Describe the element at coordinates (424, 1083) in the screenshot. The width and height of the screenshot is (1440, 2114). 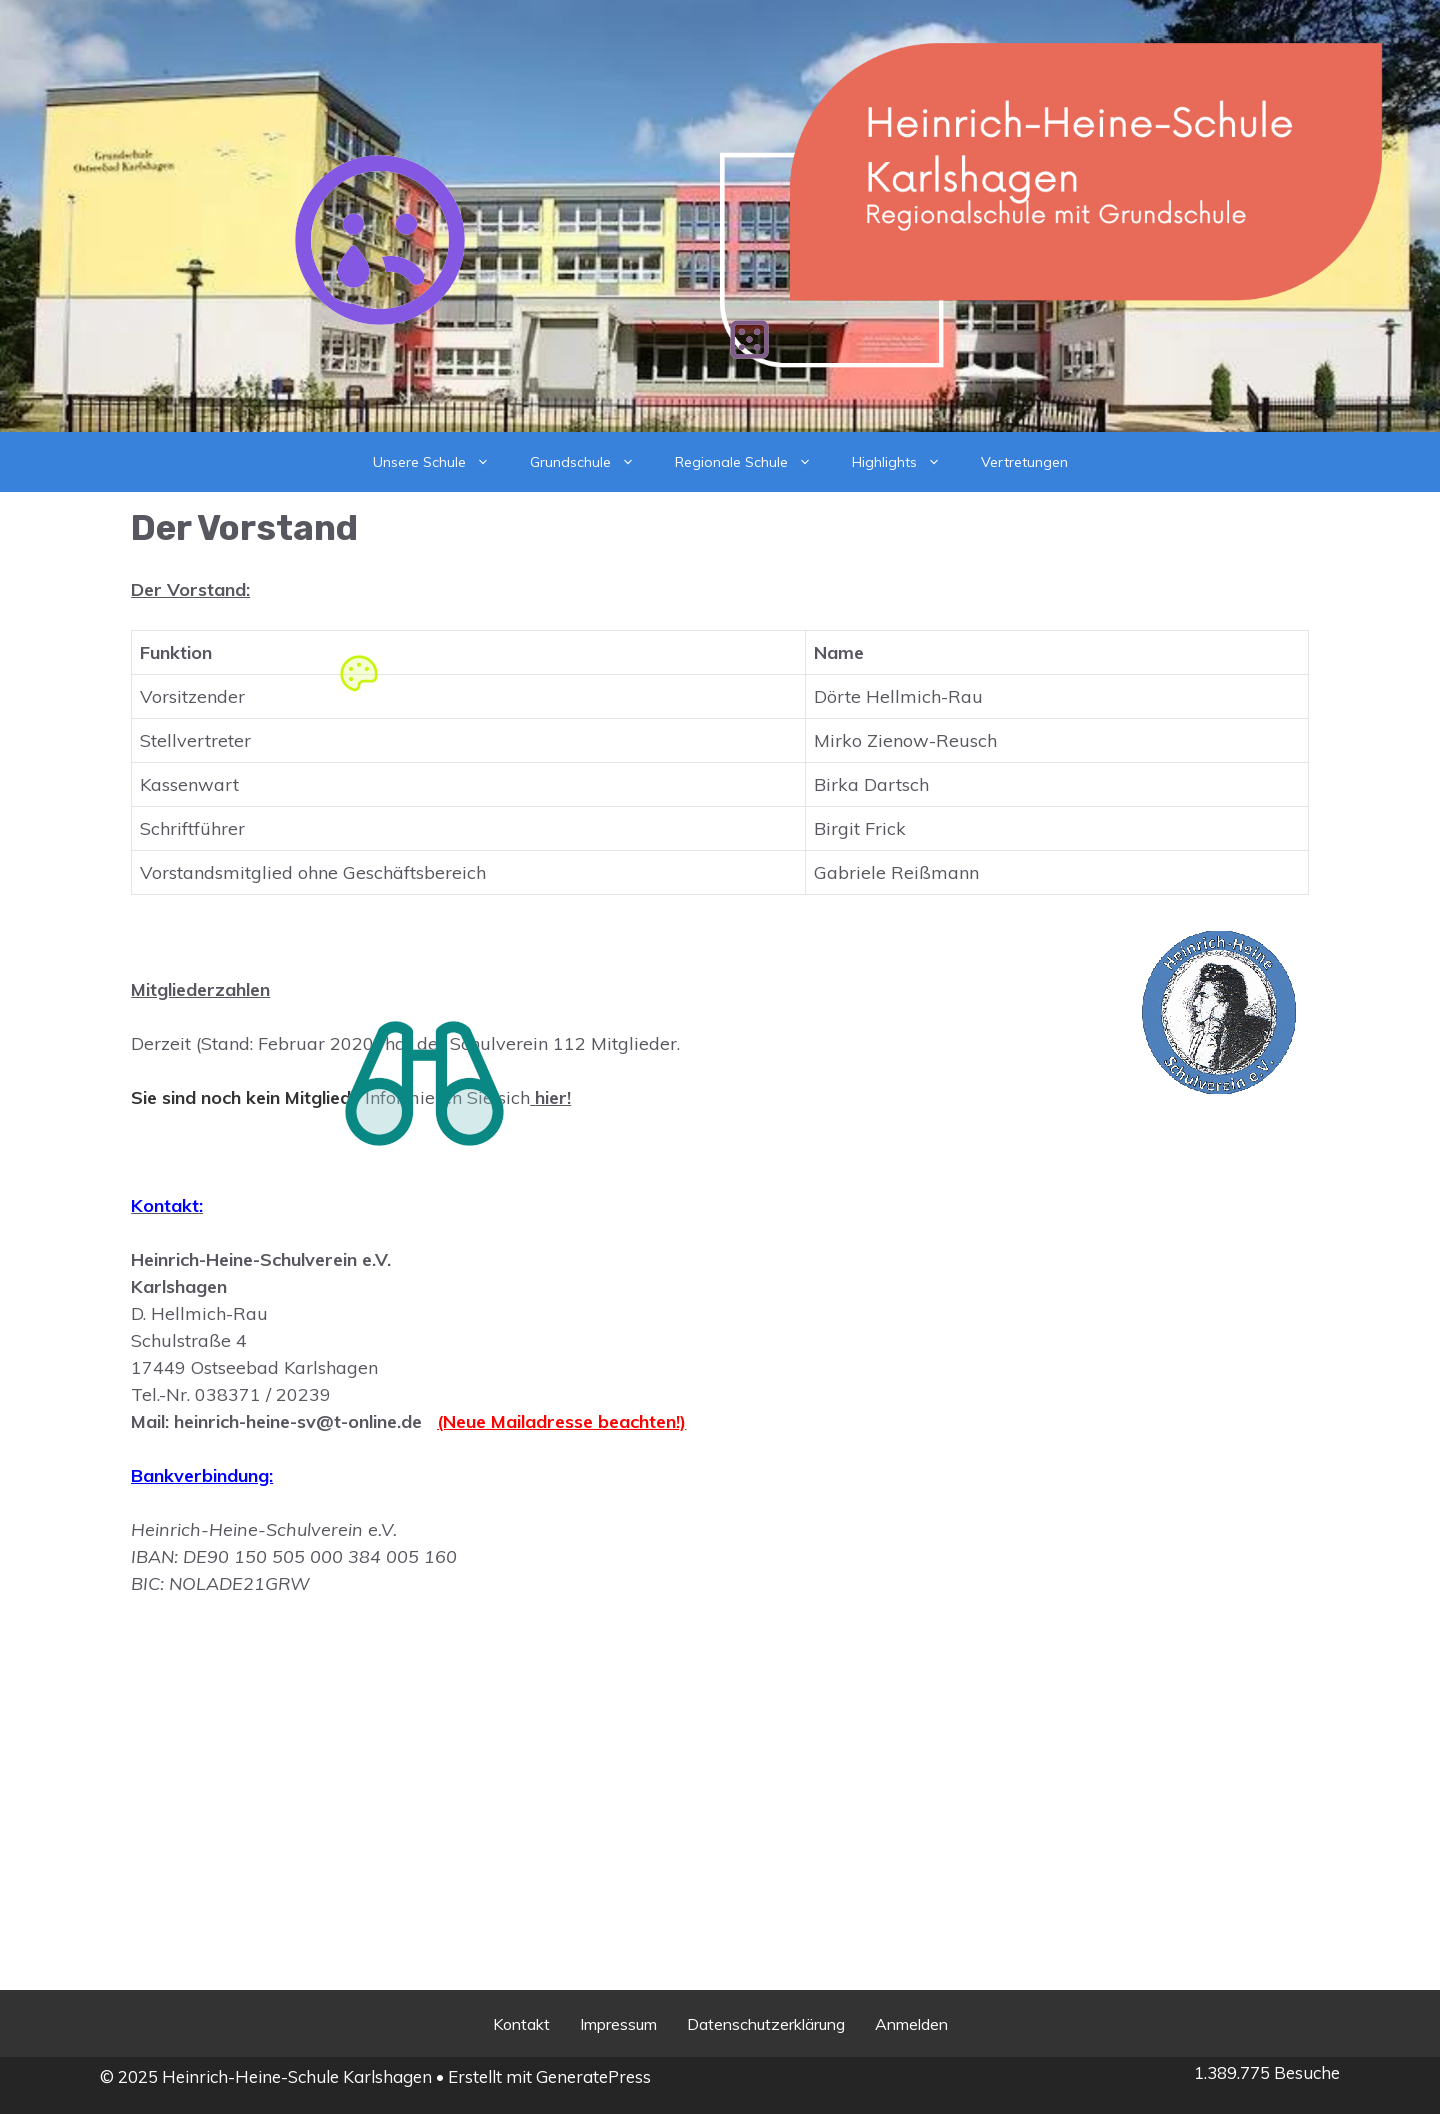
I see `search or explore content` at that location.